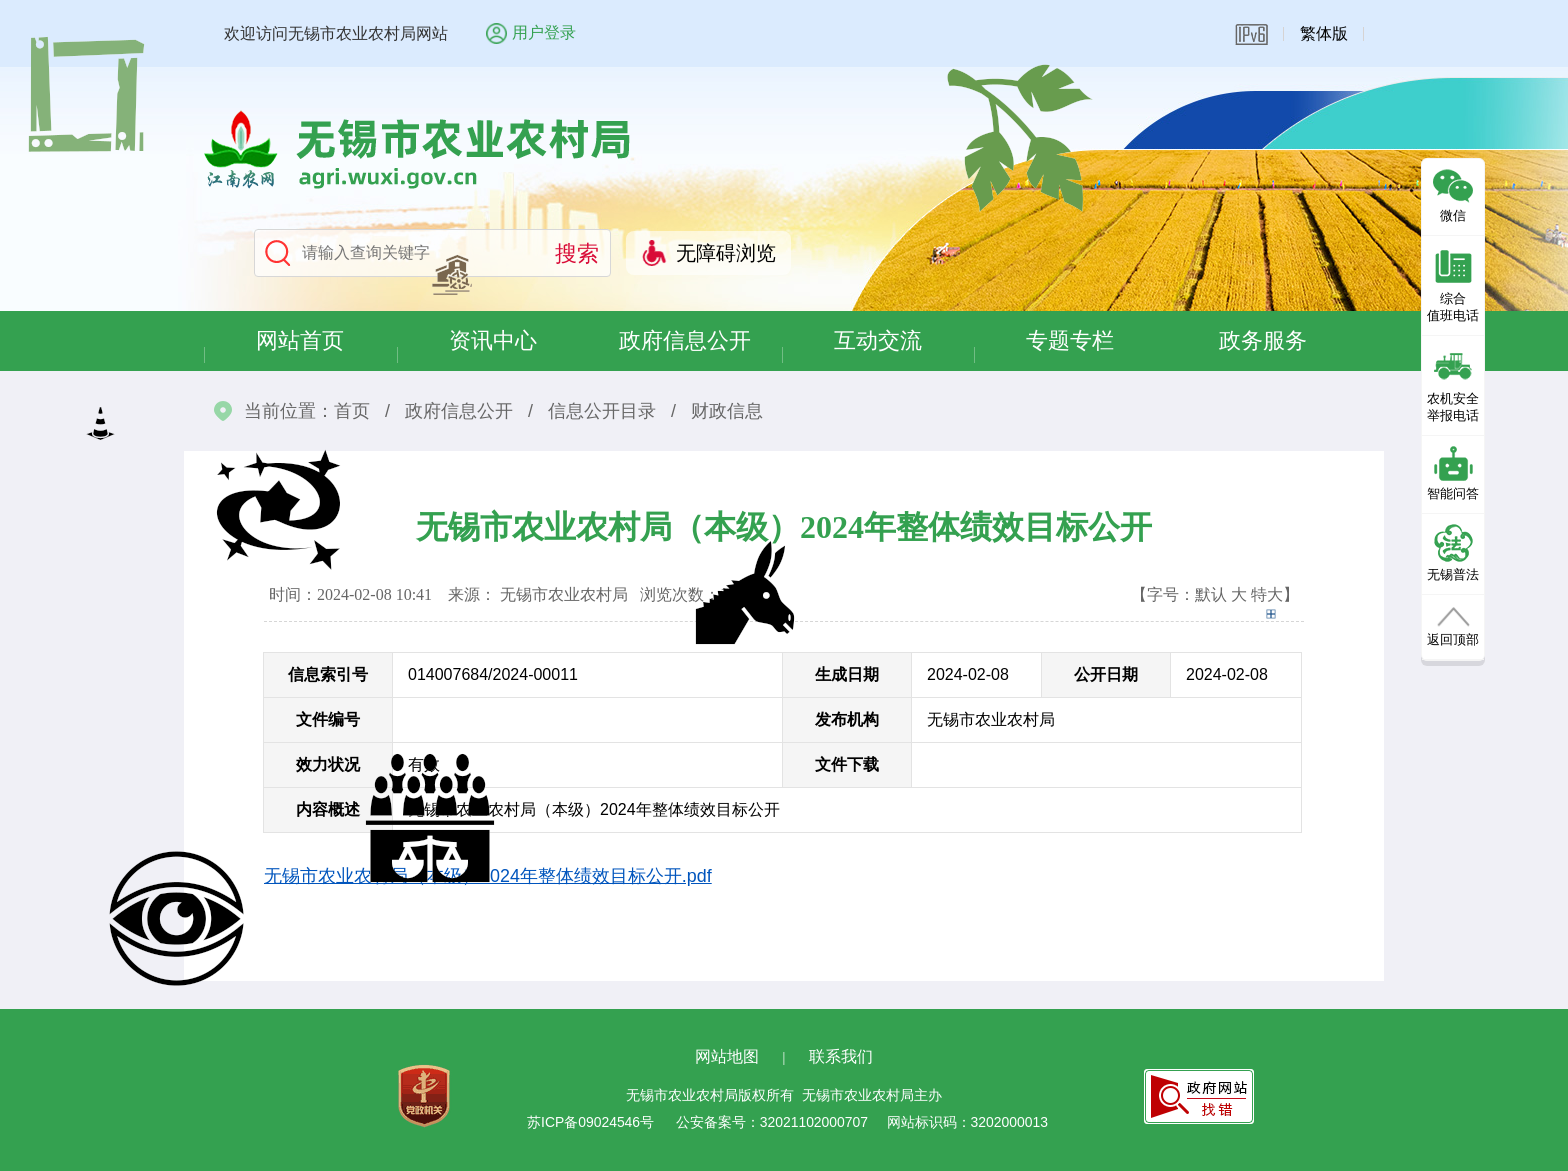 The image size is (1568, 1171). What do you see at coordinates (1271, 614) in the screenshot?
I see `place a brick or building block` at bounding box center [1271, 614].